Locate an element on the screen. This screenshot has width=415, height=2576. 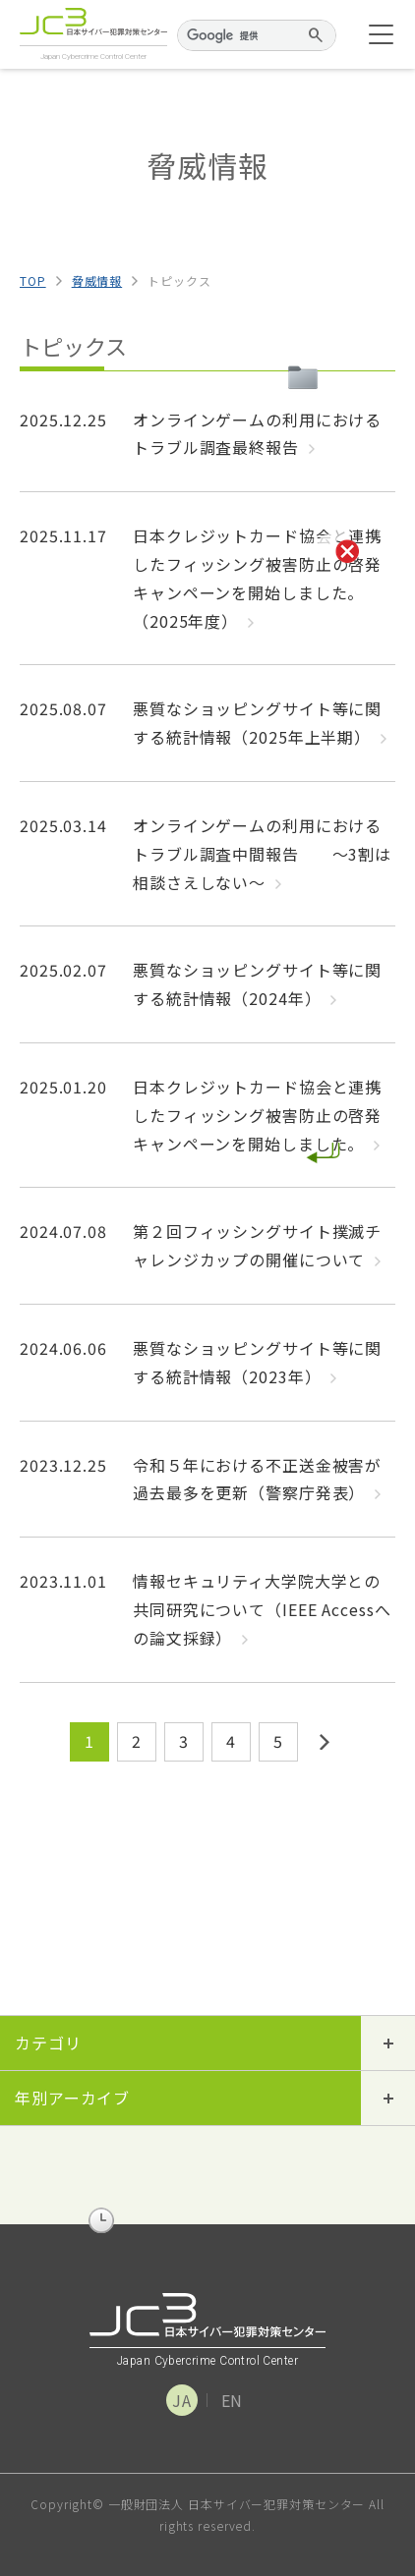
OneDrive sync error or cloud connection failure is located at coordinates (338, 542).